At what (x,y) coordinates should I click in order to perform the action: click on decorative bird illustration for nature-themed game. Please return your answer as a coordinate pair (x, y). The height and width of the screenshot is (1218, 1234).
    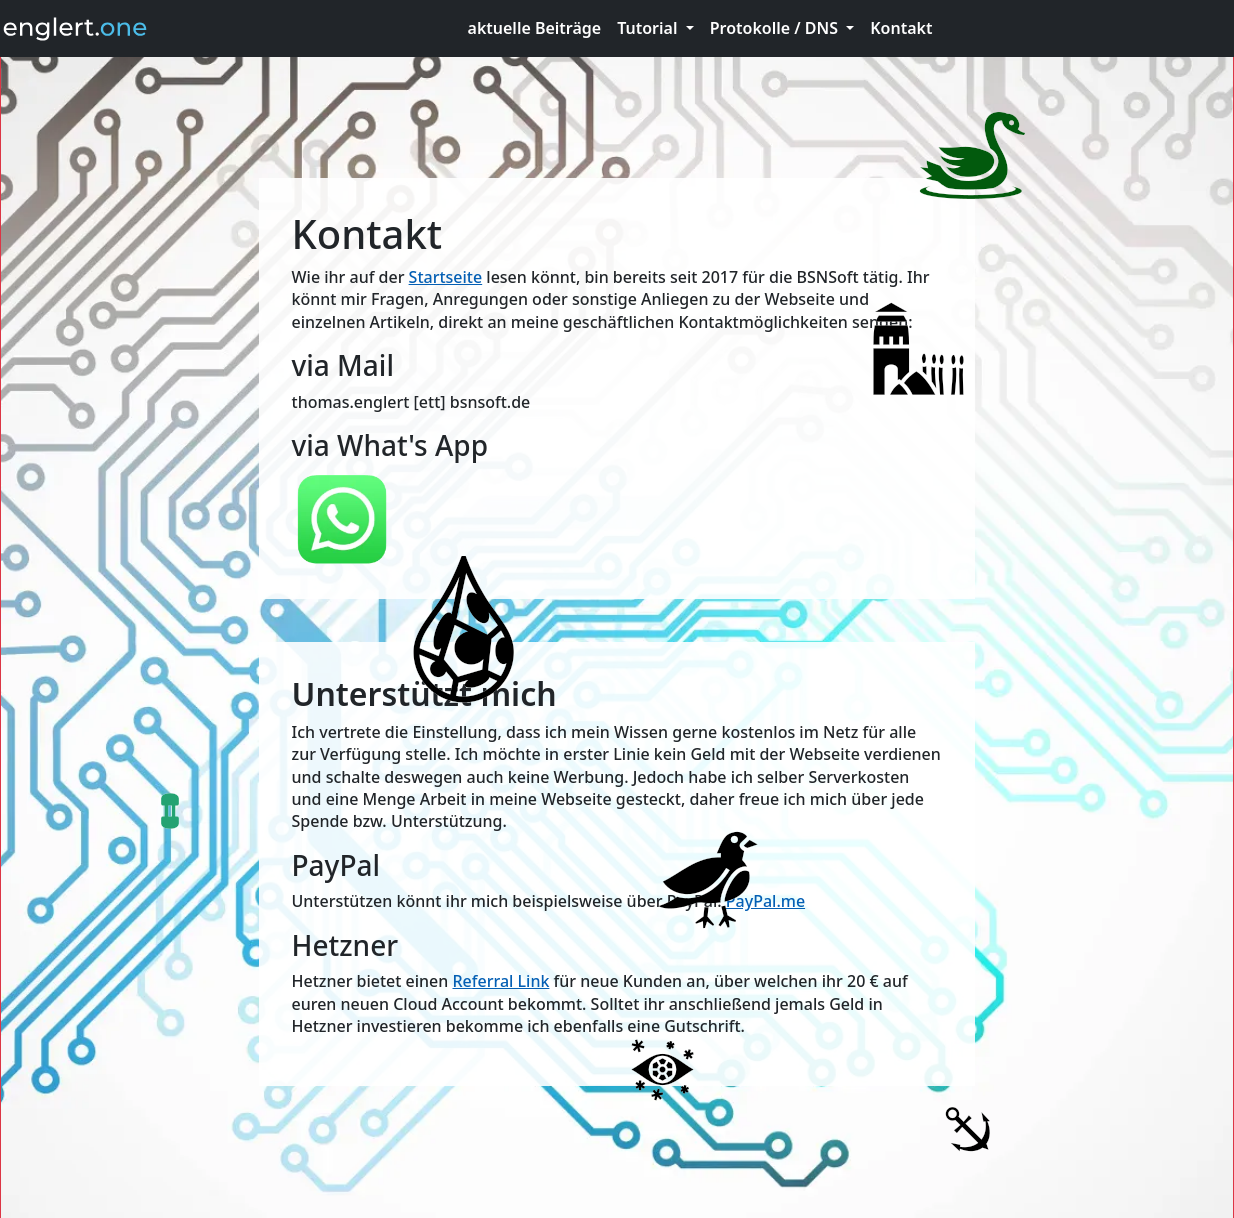
    Looking at the image, I should click on (708, 880).